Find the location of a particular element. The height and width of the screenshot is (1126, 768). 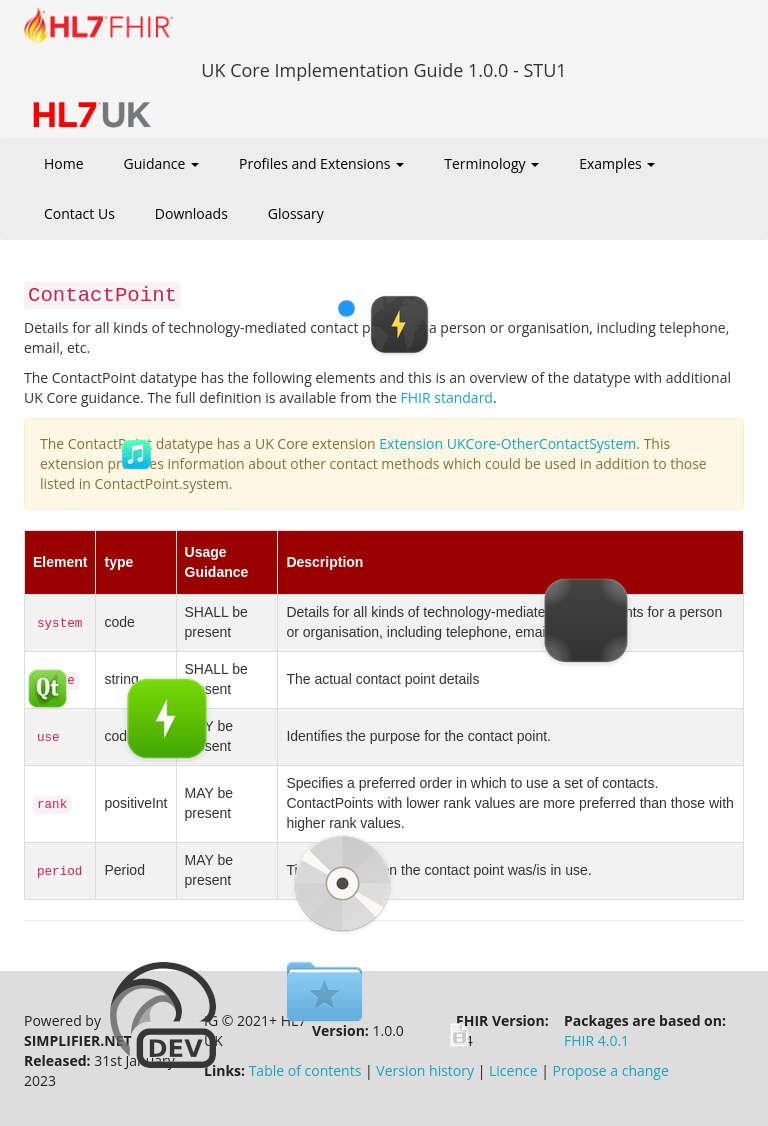

open Microsoft Edge Dev browser is located at coordinates (163, 1015).